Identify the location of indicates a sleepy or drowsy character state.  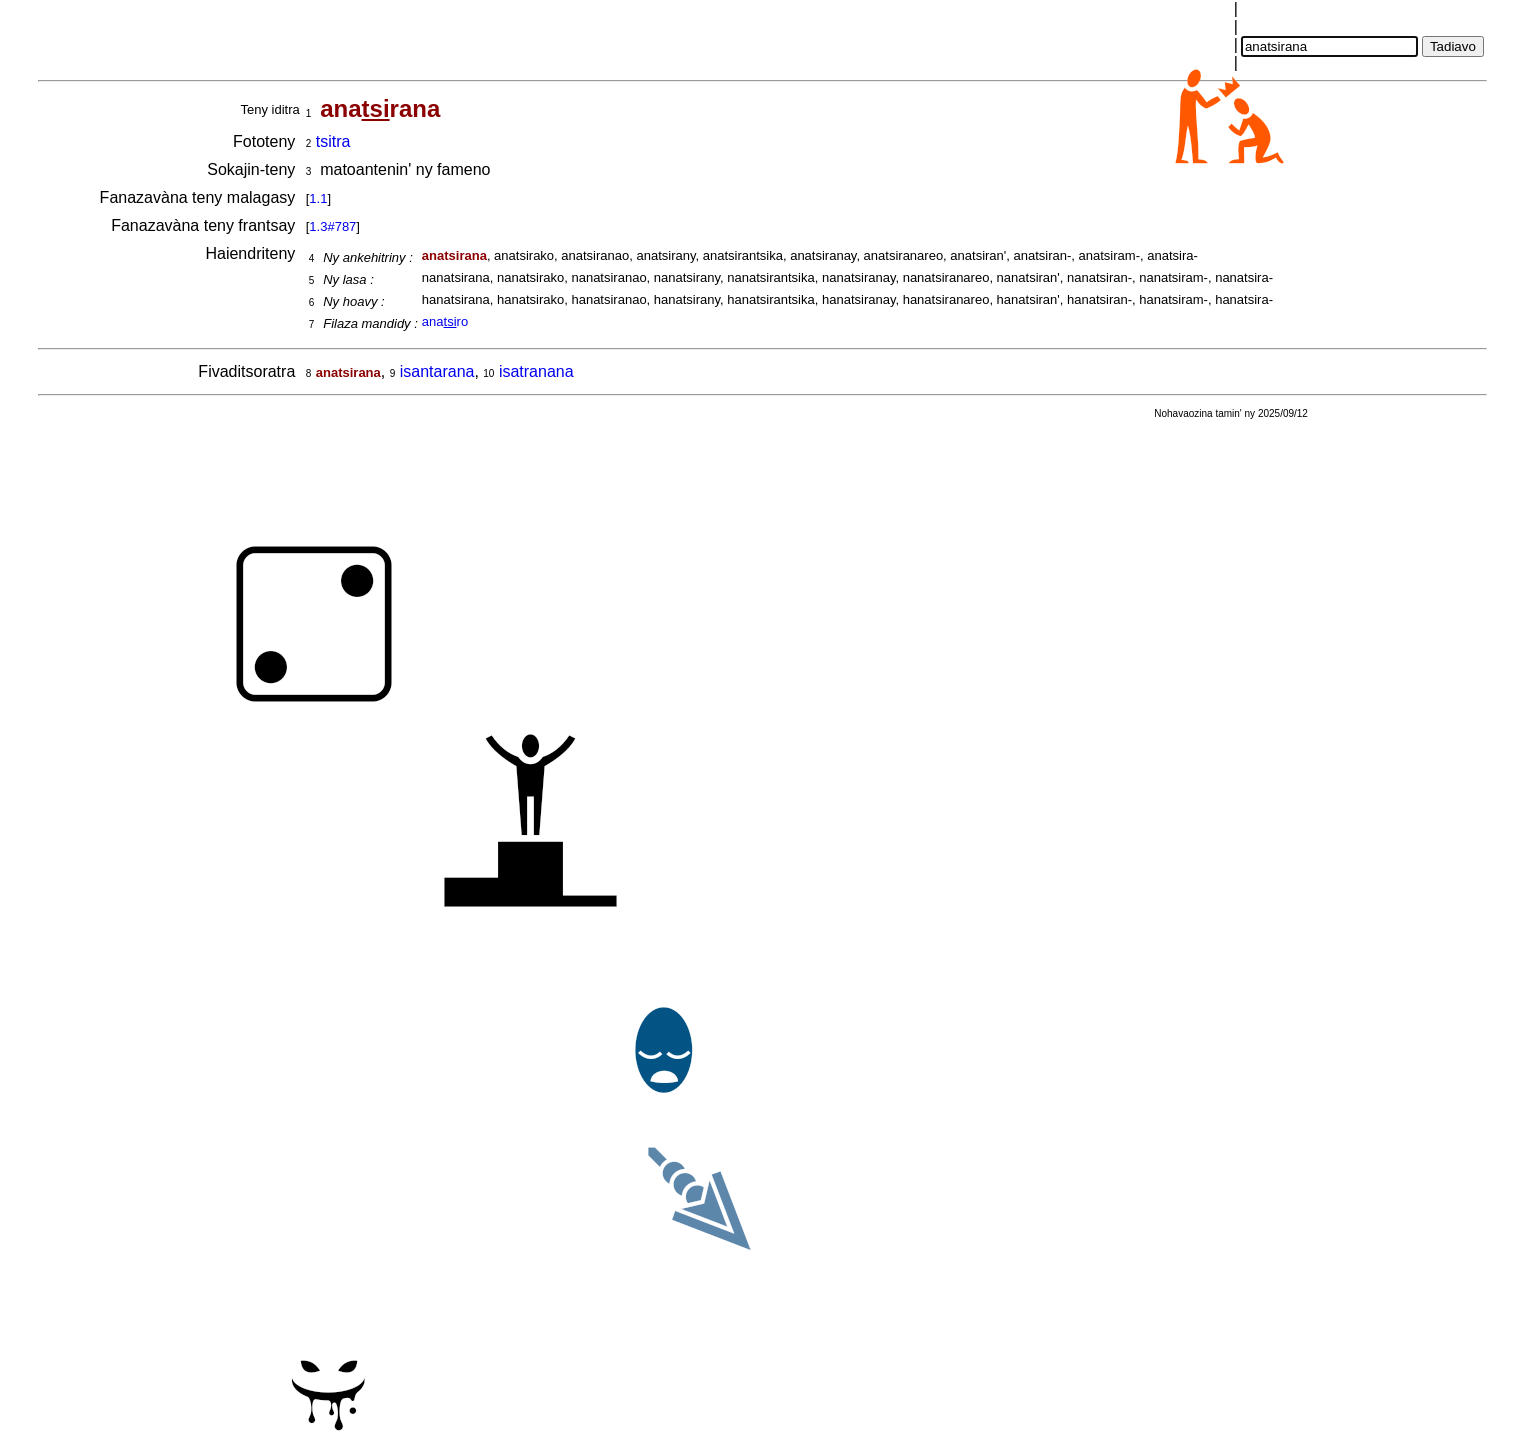
(665, 1050).